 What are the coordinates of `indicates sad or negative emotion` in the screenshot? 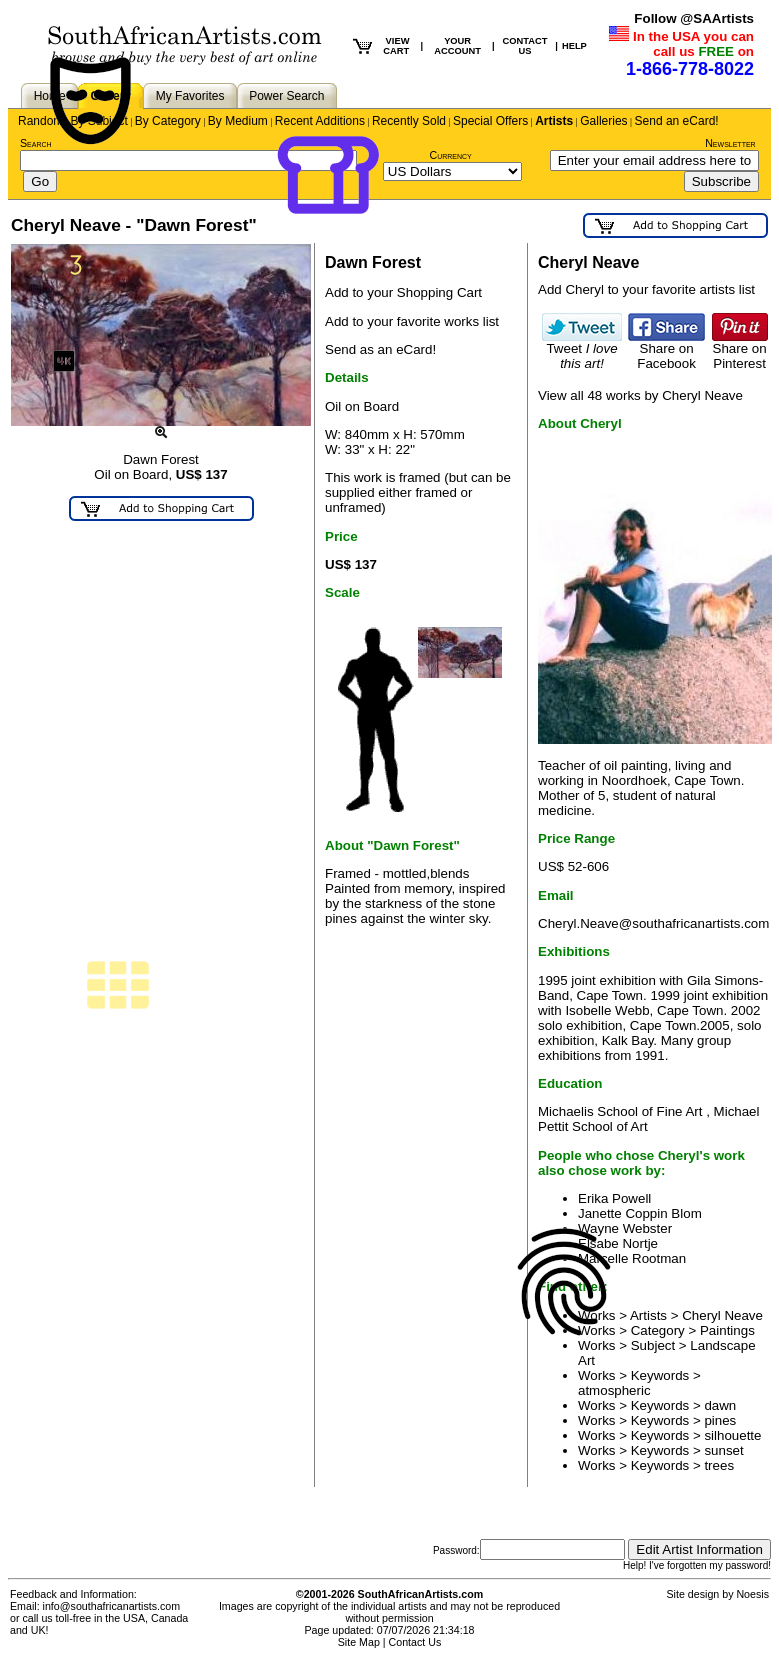 It's located at (90, 97).